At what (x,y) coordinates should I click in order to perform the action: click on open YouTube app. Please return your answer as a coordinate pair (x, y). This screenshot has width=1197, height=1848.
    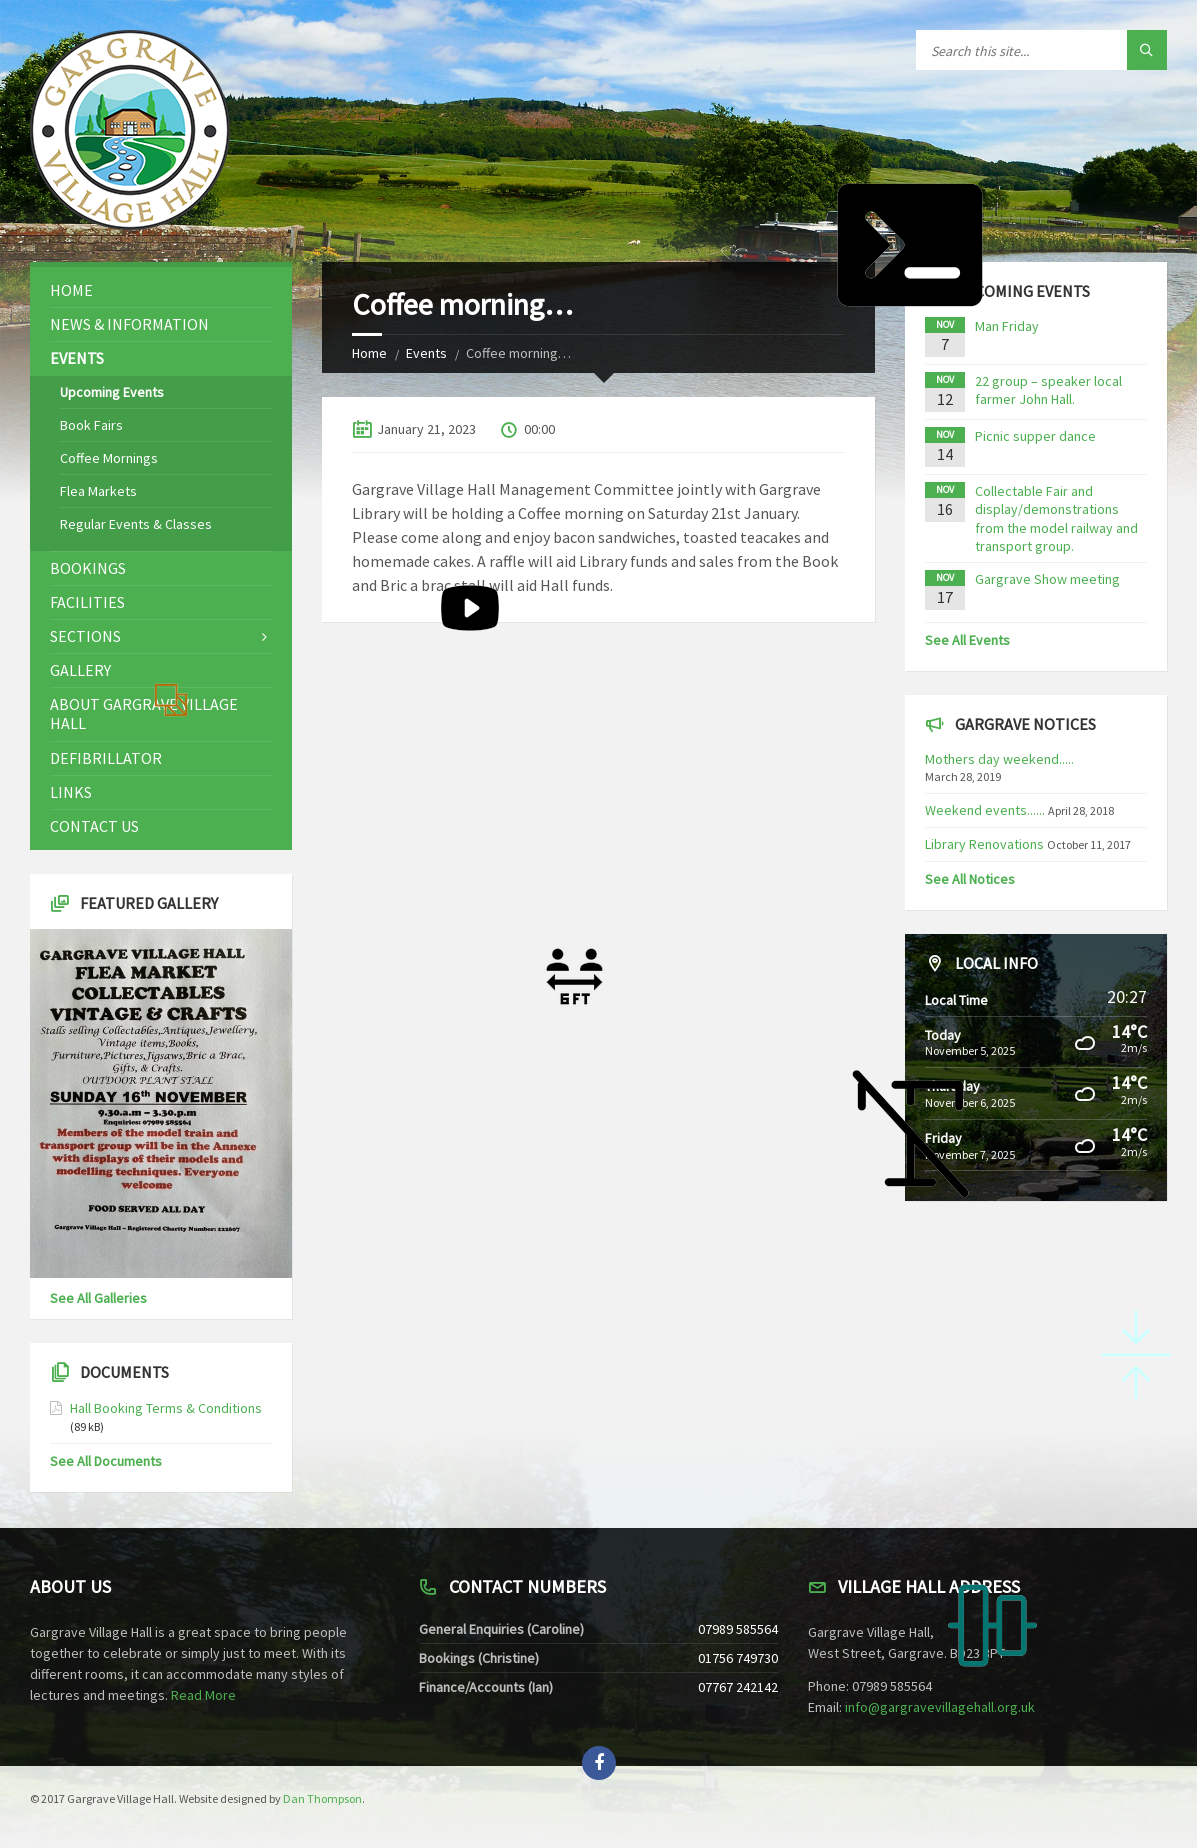
    Looking at the image, I should click on (470, 608).